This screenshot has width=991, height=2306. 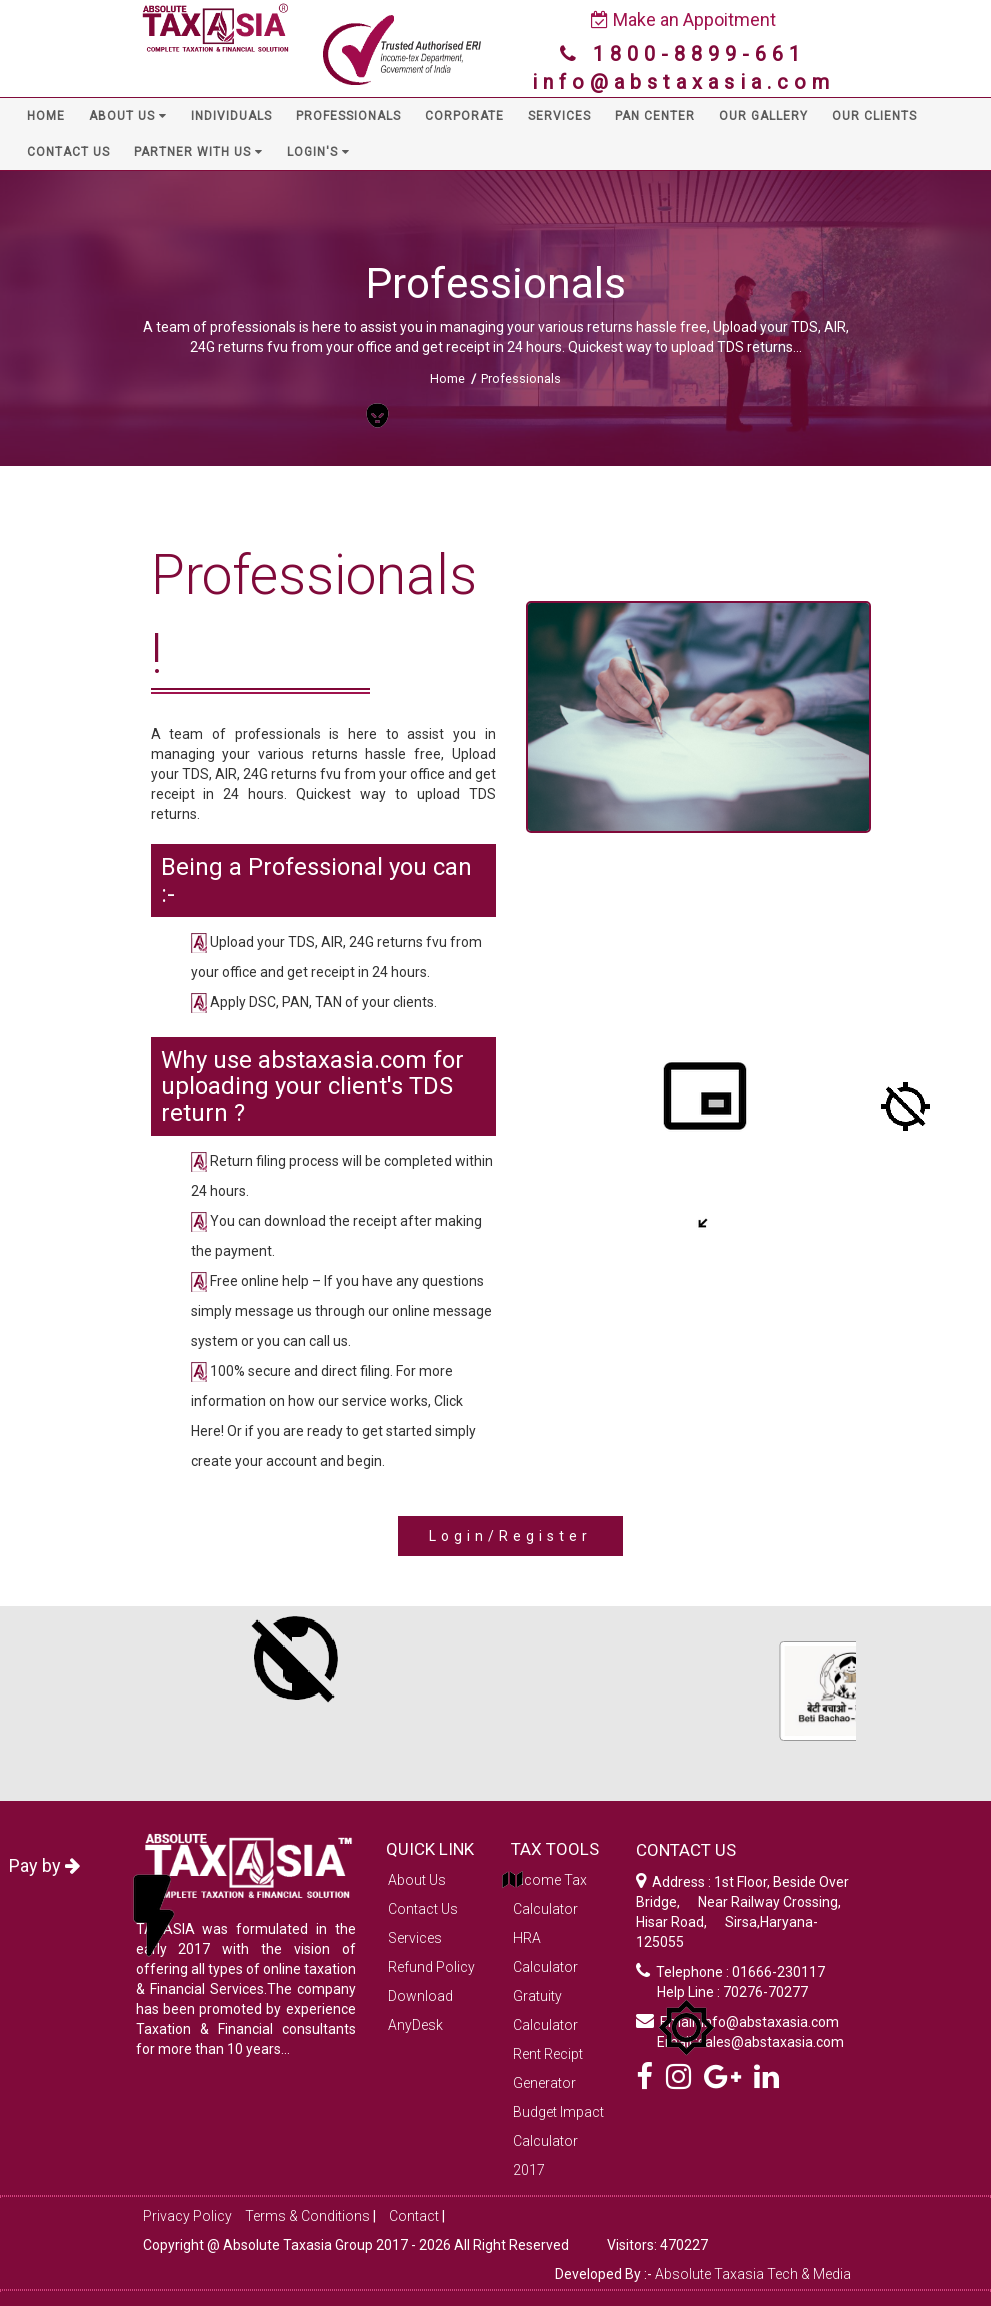 What do you see at coordinates (703, 1223) in the screenshot?
I see `transit entry or exit point on a map` at bounding box center [703, 1223].